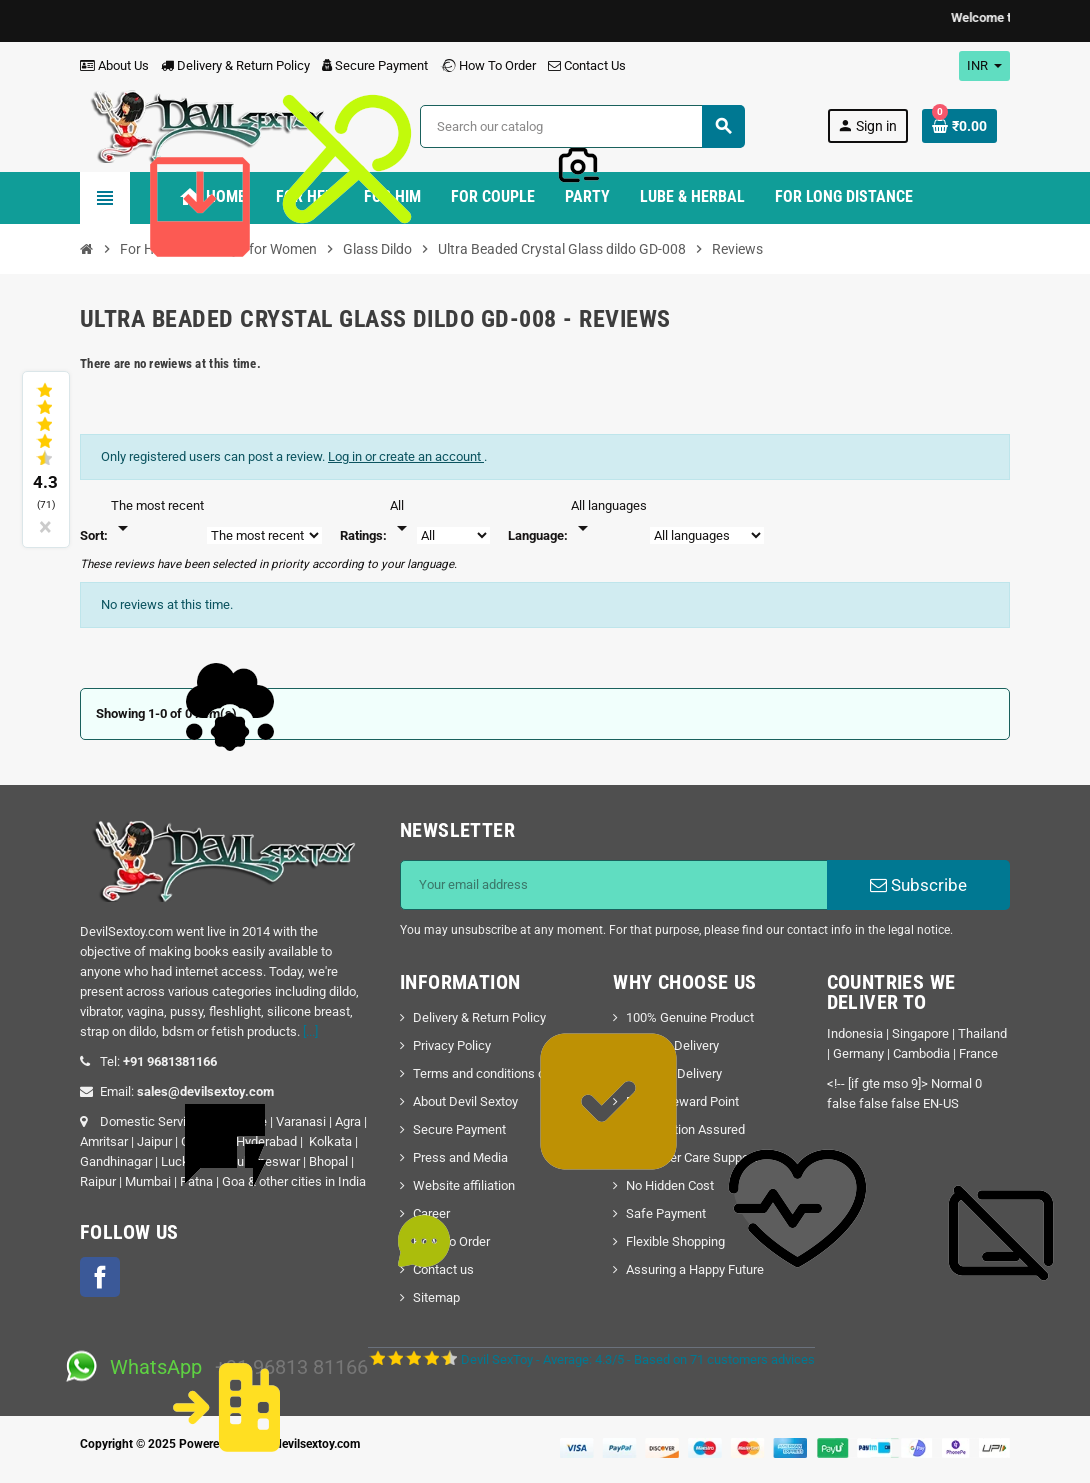 This screenshot has height=1483, width=1090. Describe the element at coordinates (347, 159) in the screenshot. I see `mute microphone` at that location.